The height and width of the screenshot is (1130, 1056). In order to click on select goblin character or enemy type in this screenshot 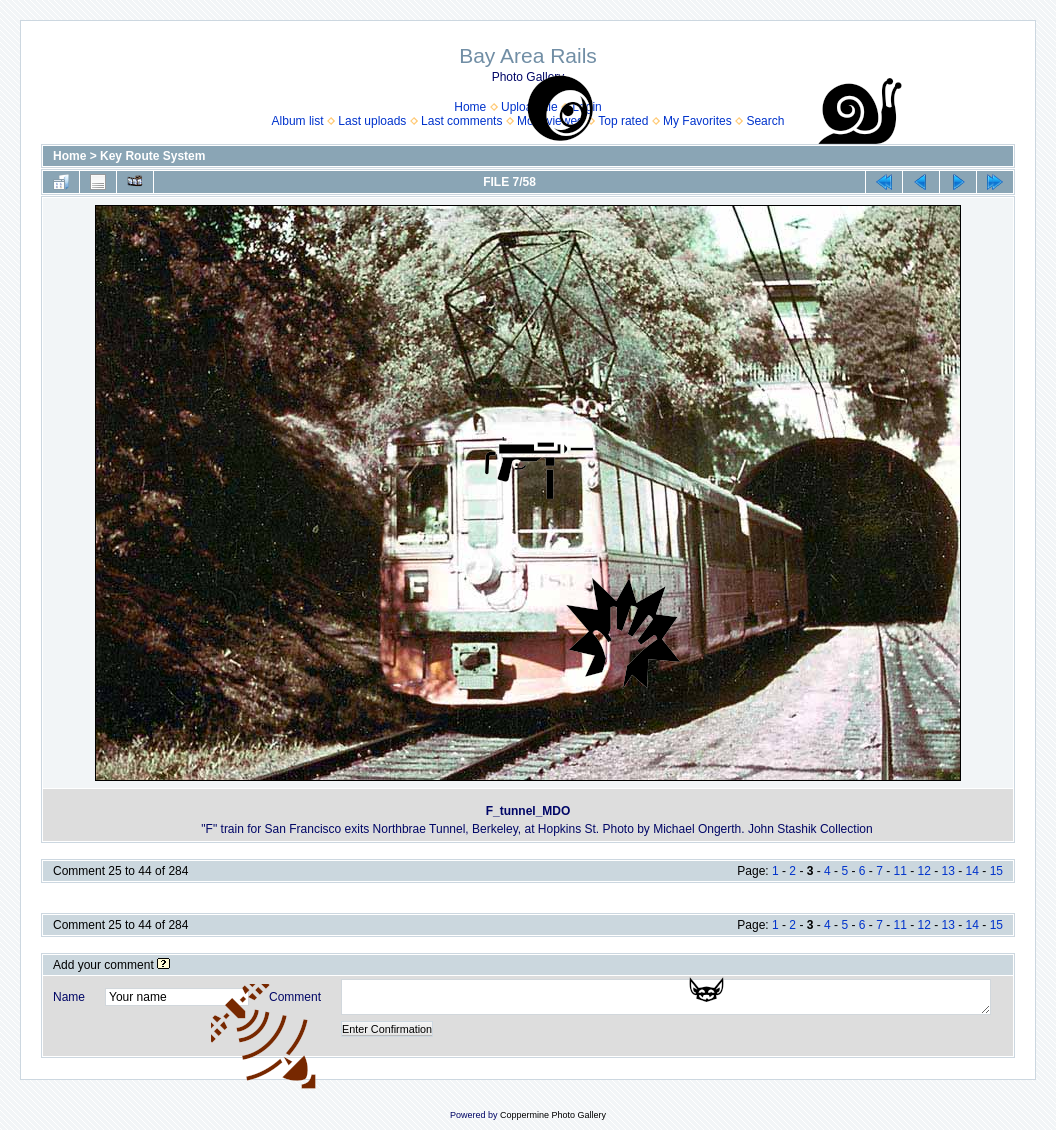, I will do `click(706, 990)`.